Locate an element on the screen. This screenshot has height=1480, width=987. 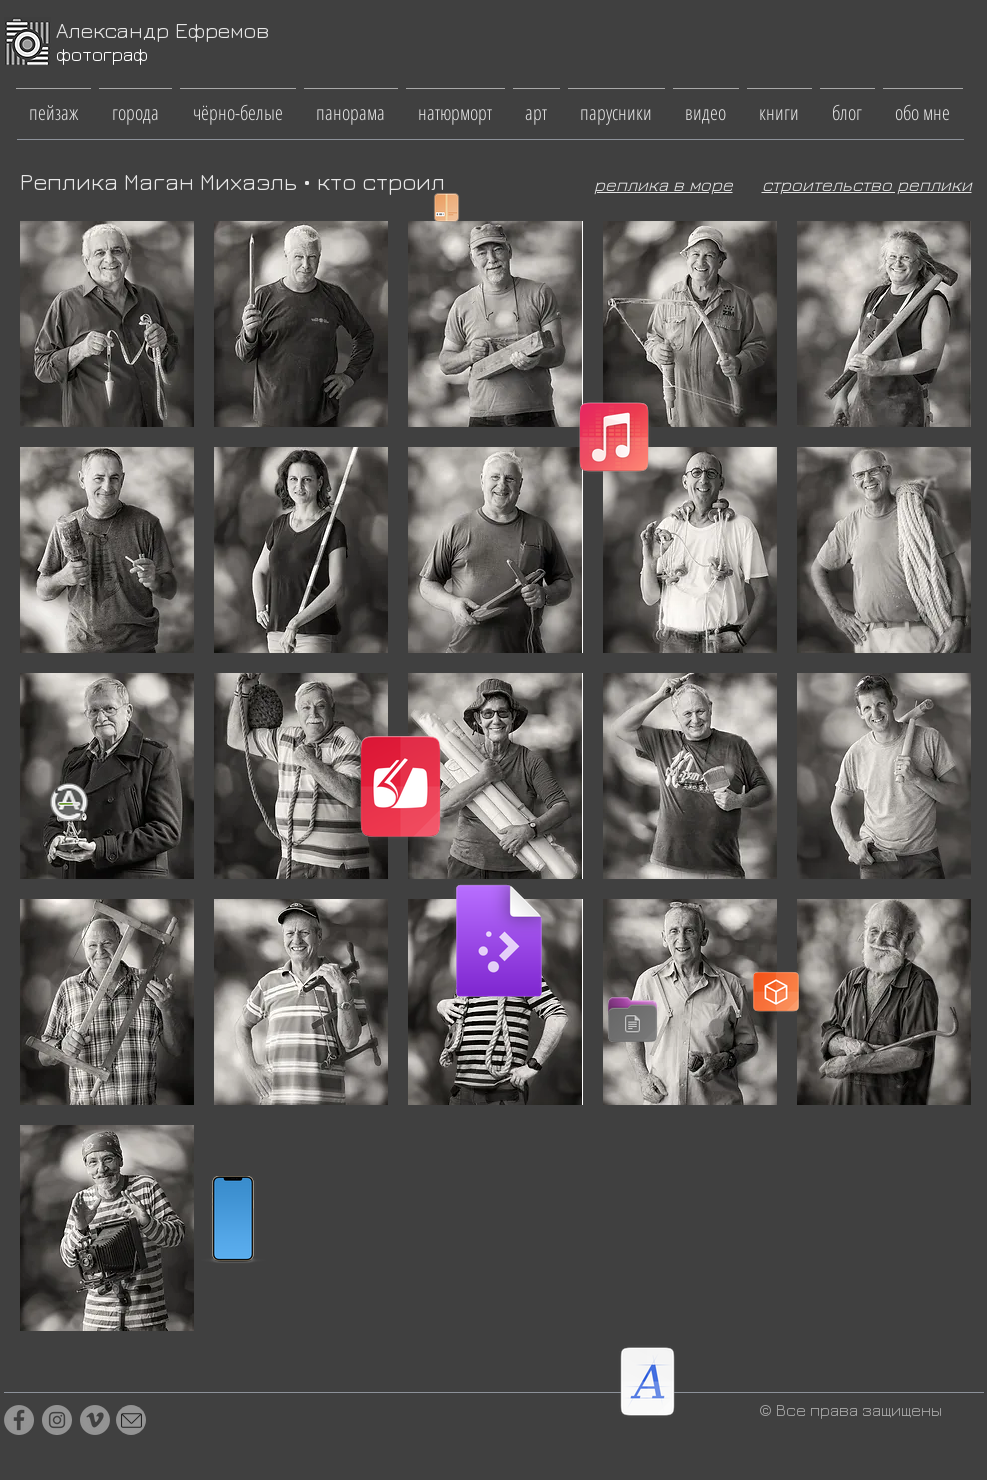
open the gnome music app is located at coordinates (614, 437).